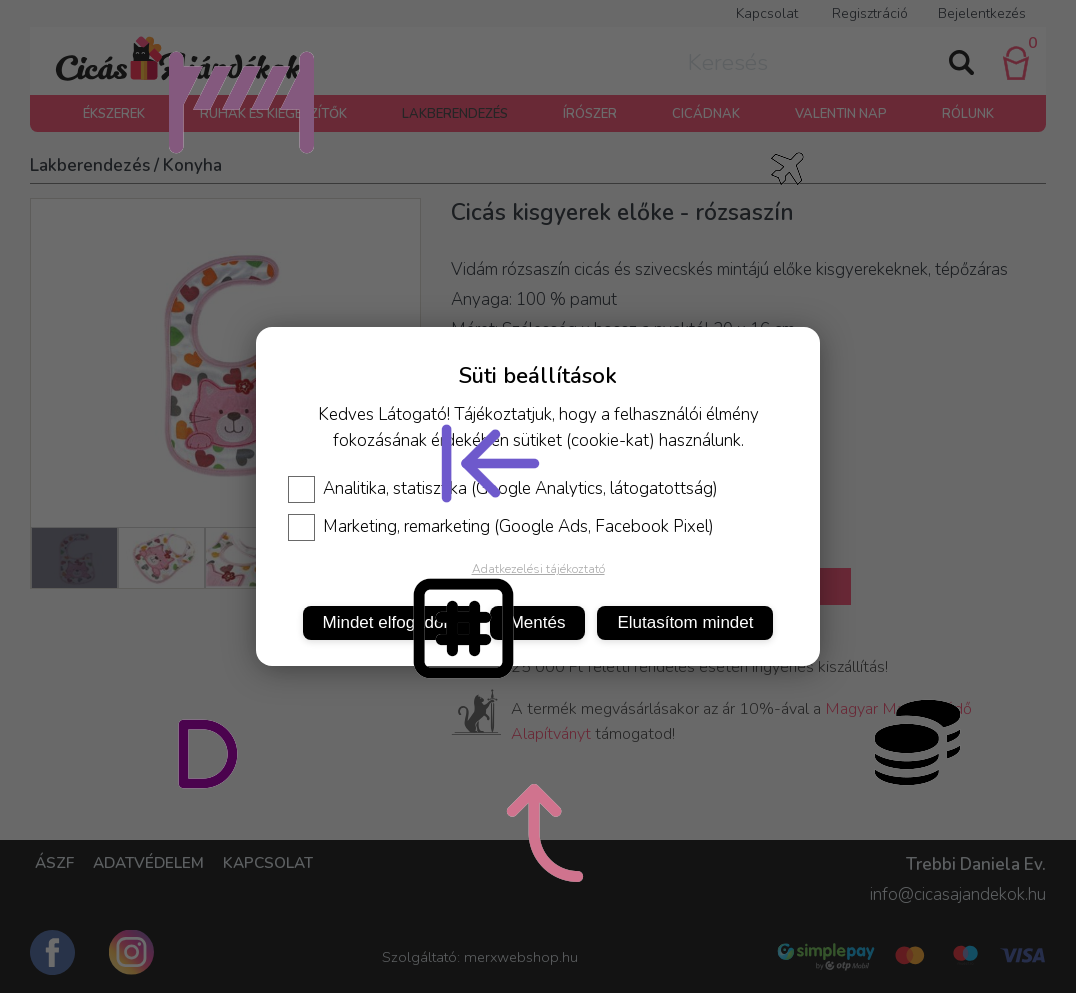 Image resolution: width=1076 pixels, height=993 pixels. Describe the element at coordinates (208, 754) in the screenshot. I see `represents the letter D in text or keyboard input` at that location.